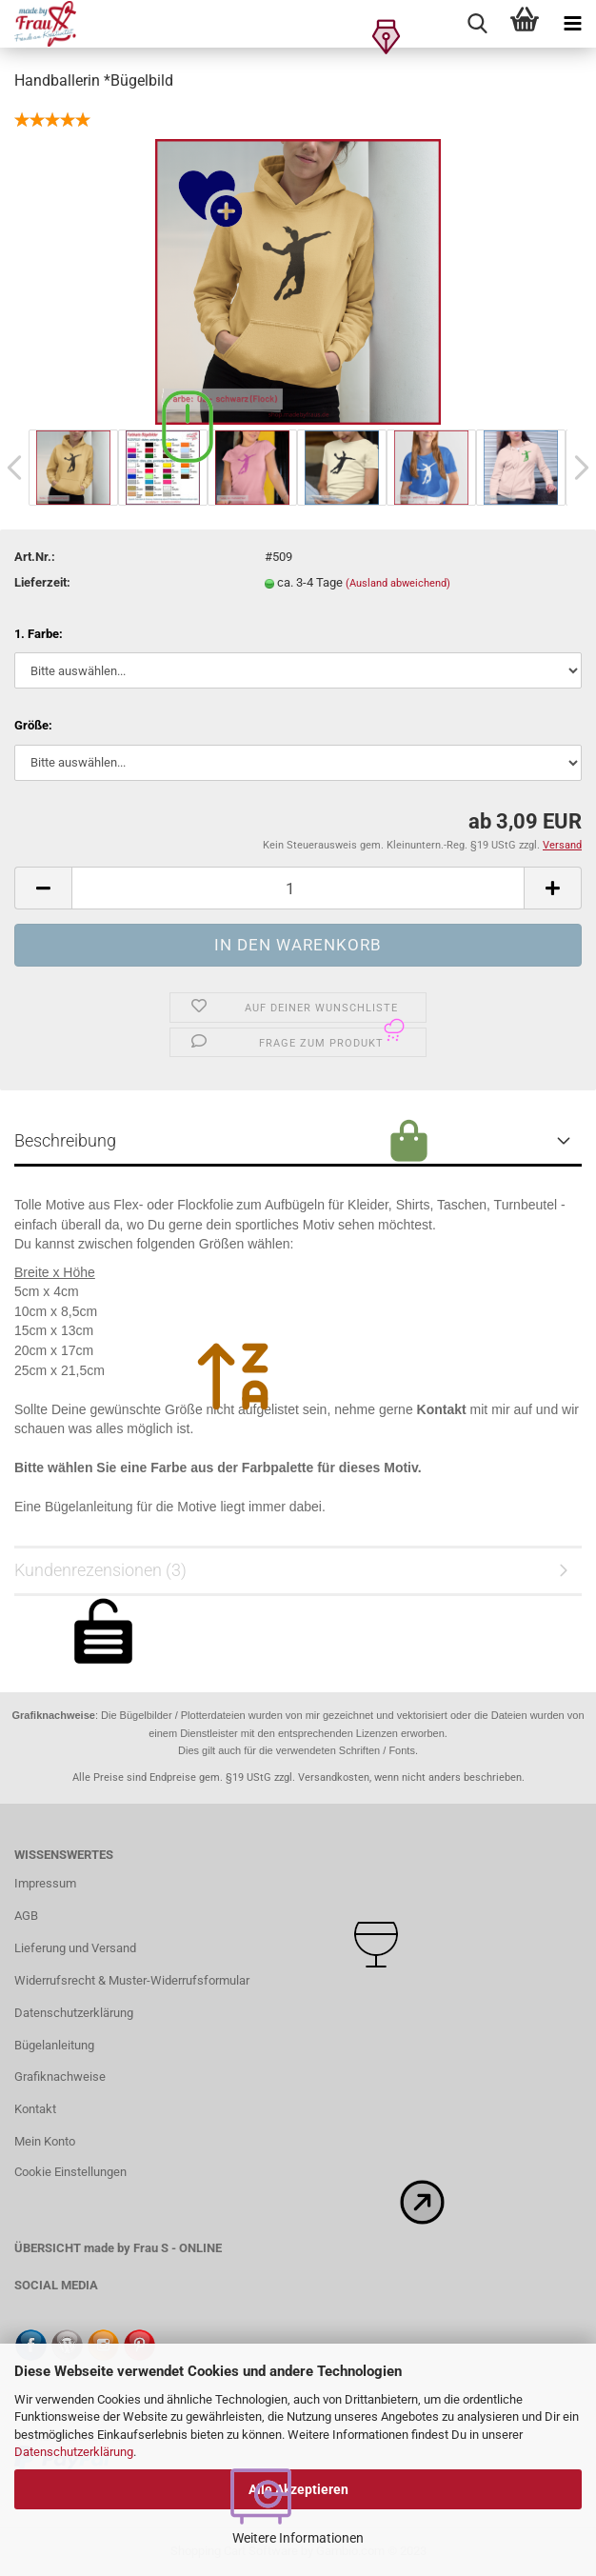  I want to click on open link in new tab or external window, so click(422, 2202).